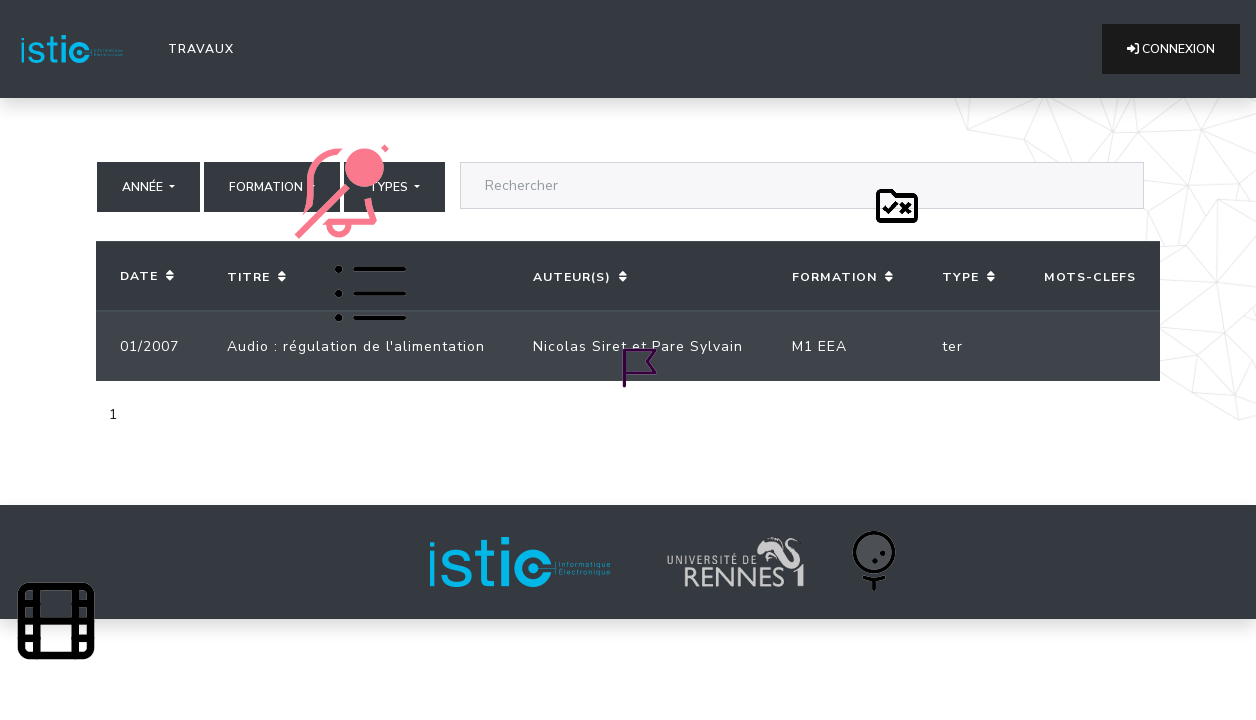  What do you see at coordinates (874, 560) in the screenshot?
I see `access golf-related features or content` at bounding box center [874, 560].